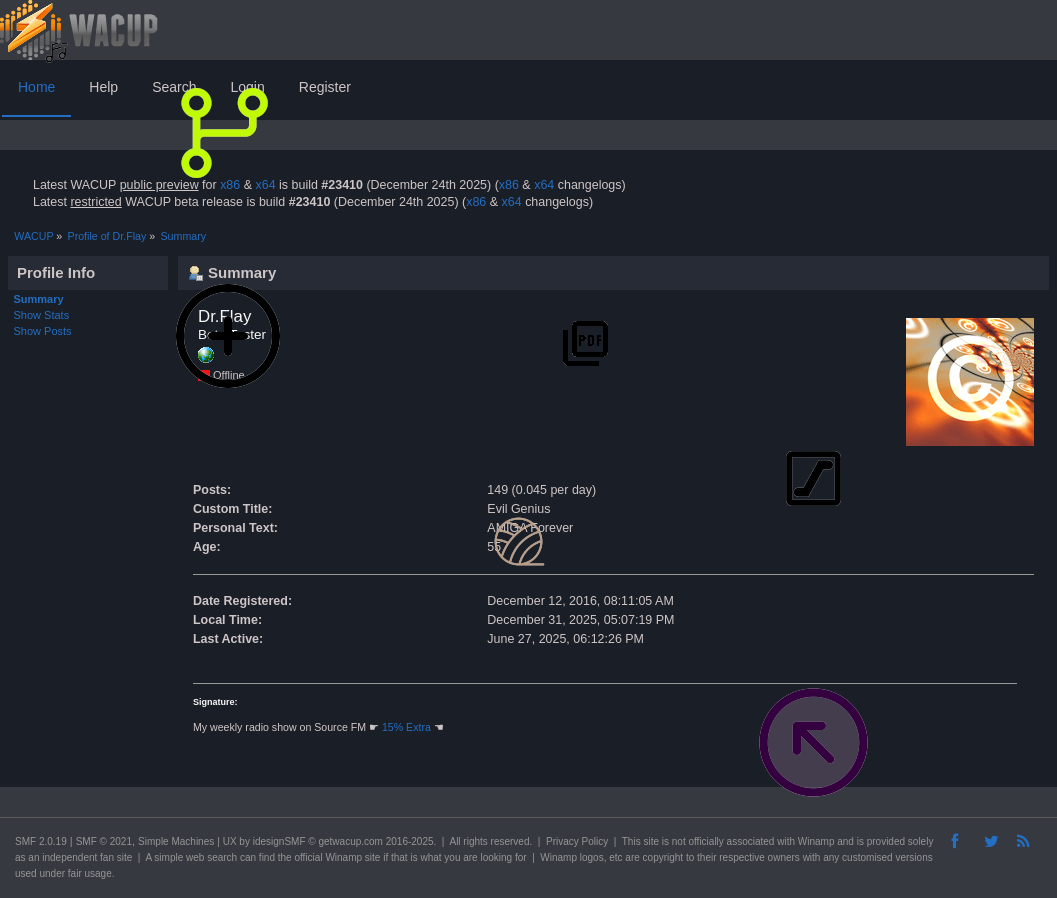  I want to click on save or export as PDF, so click(585, 343).